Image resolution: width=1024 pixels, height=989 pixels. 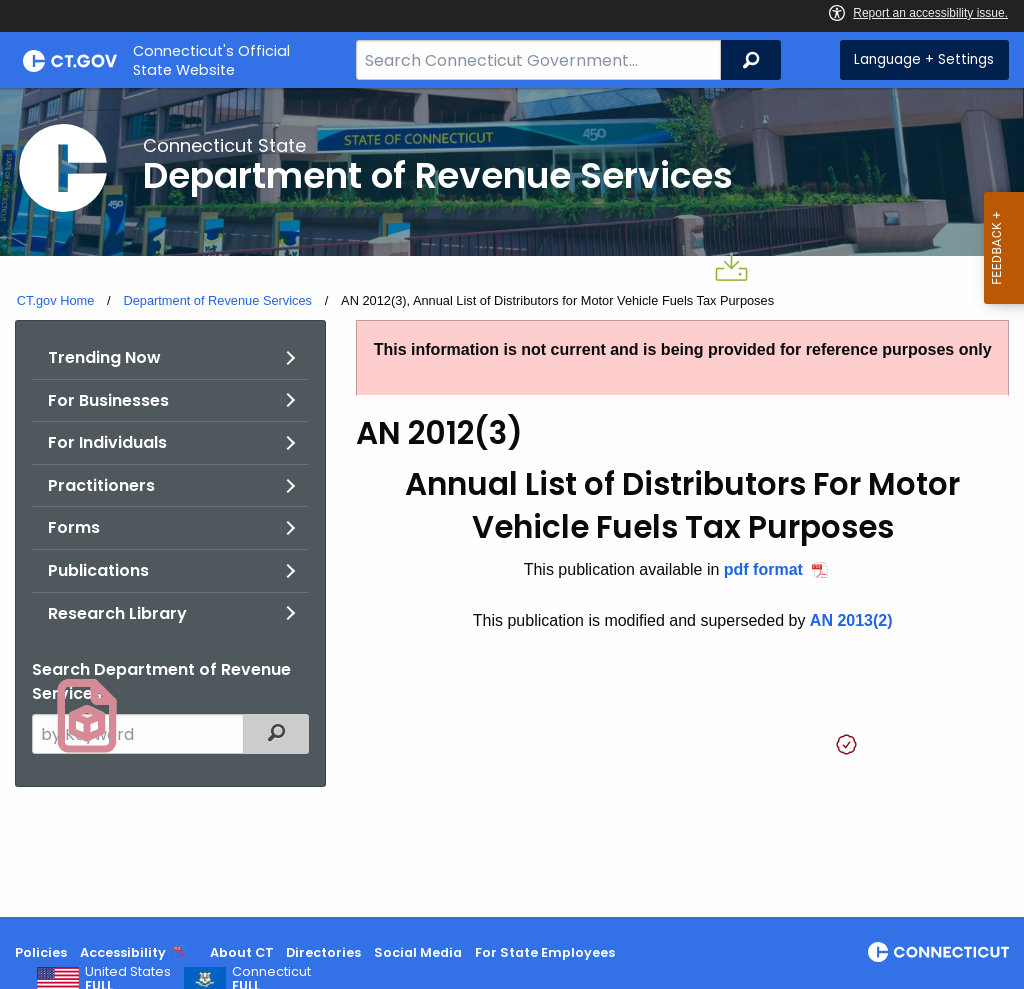 I want to click on verified account or user badge, so click(x=846, y=744).